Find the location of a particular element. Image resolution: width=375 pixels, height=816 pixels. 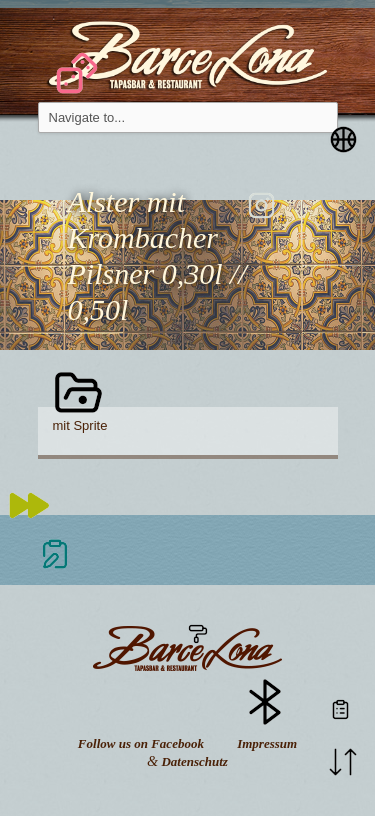

randomize or shuffle content is located at coordinates (77, 73).